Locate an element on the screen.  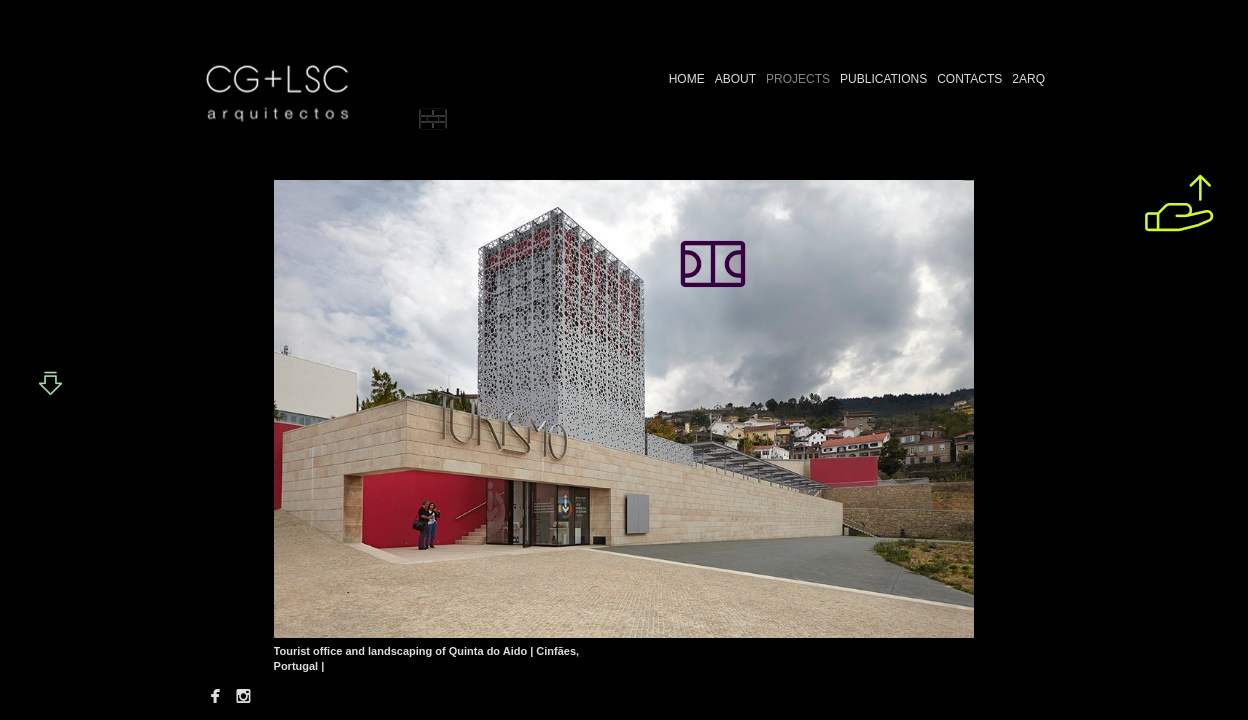
view or edit wall layout is located at coordinates (433, 119).